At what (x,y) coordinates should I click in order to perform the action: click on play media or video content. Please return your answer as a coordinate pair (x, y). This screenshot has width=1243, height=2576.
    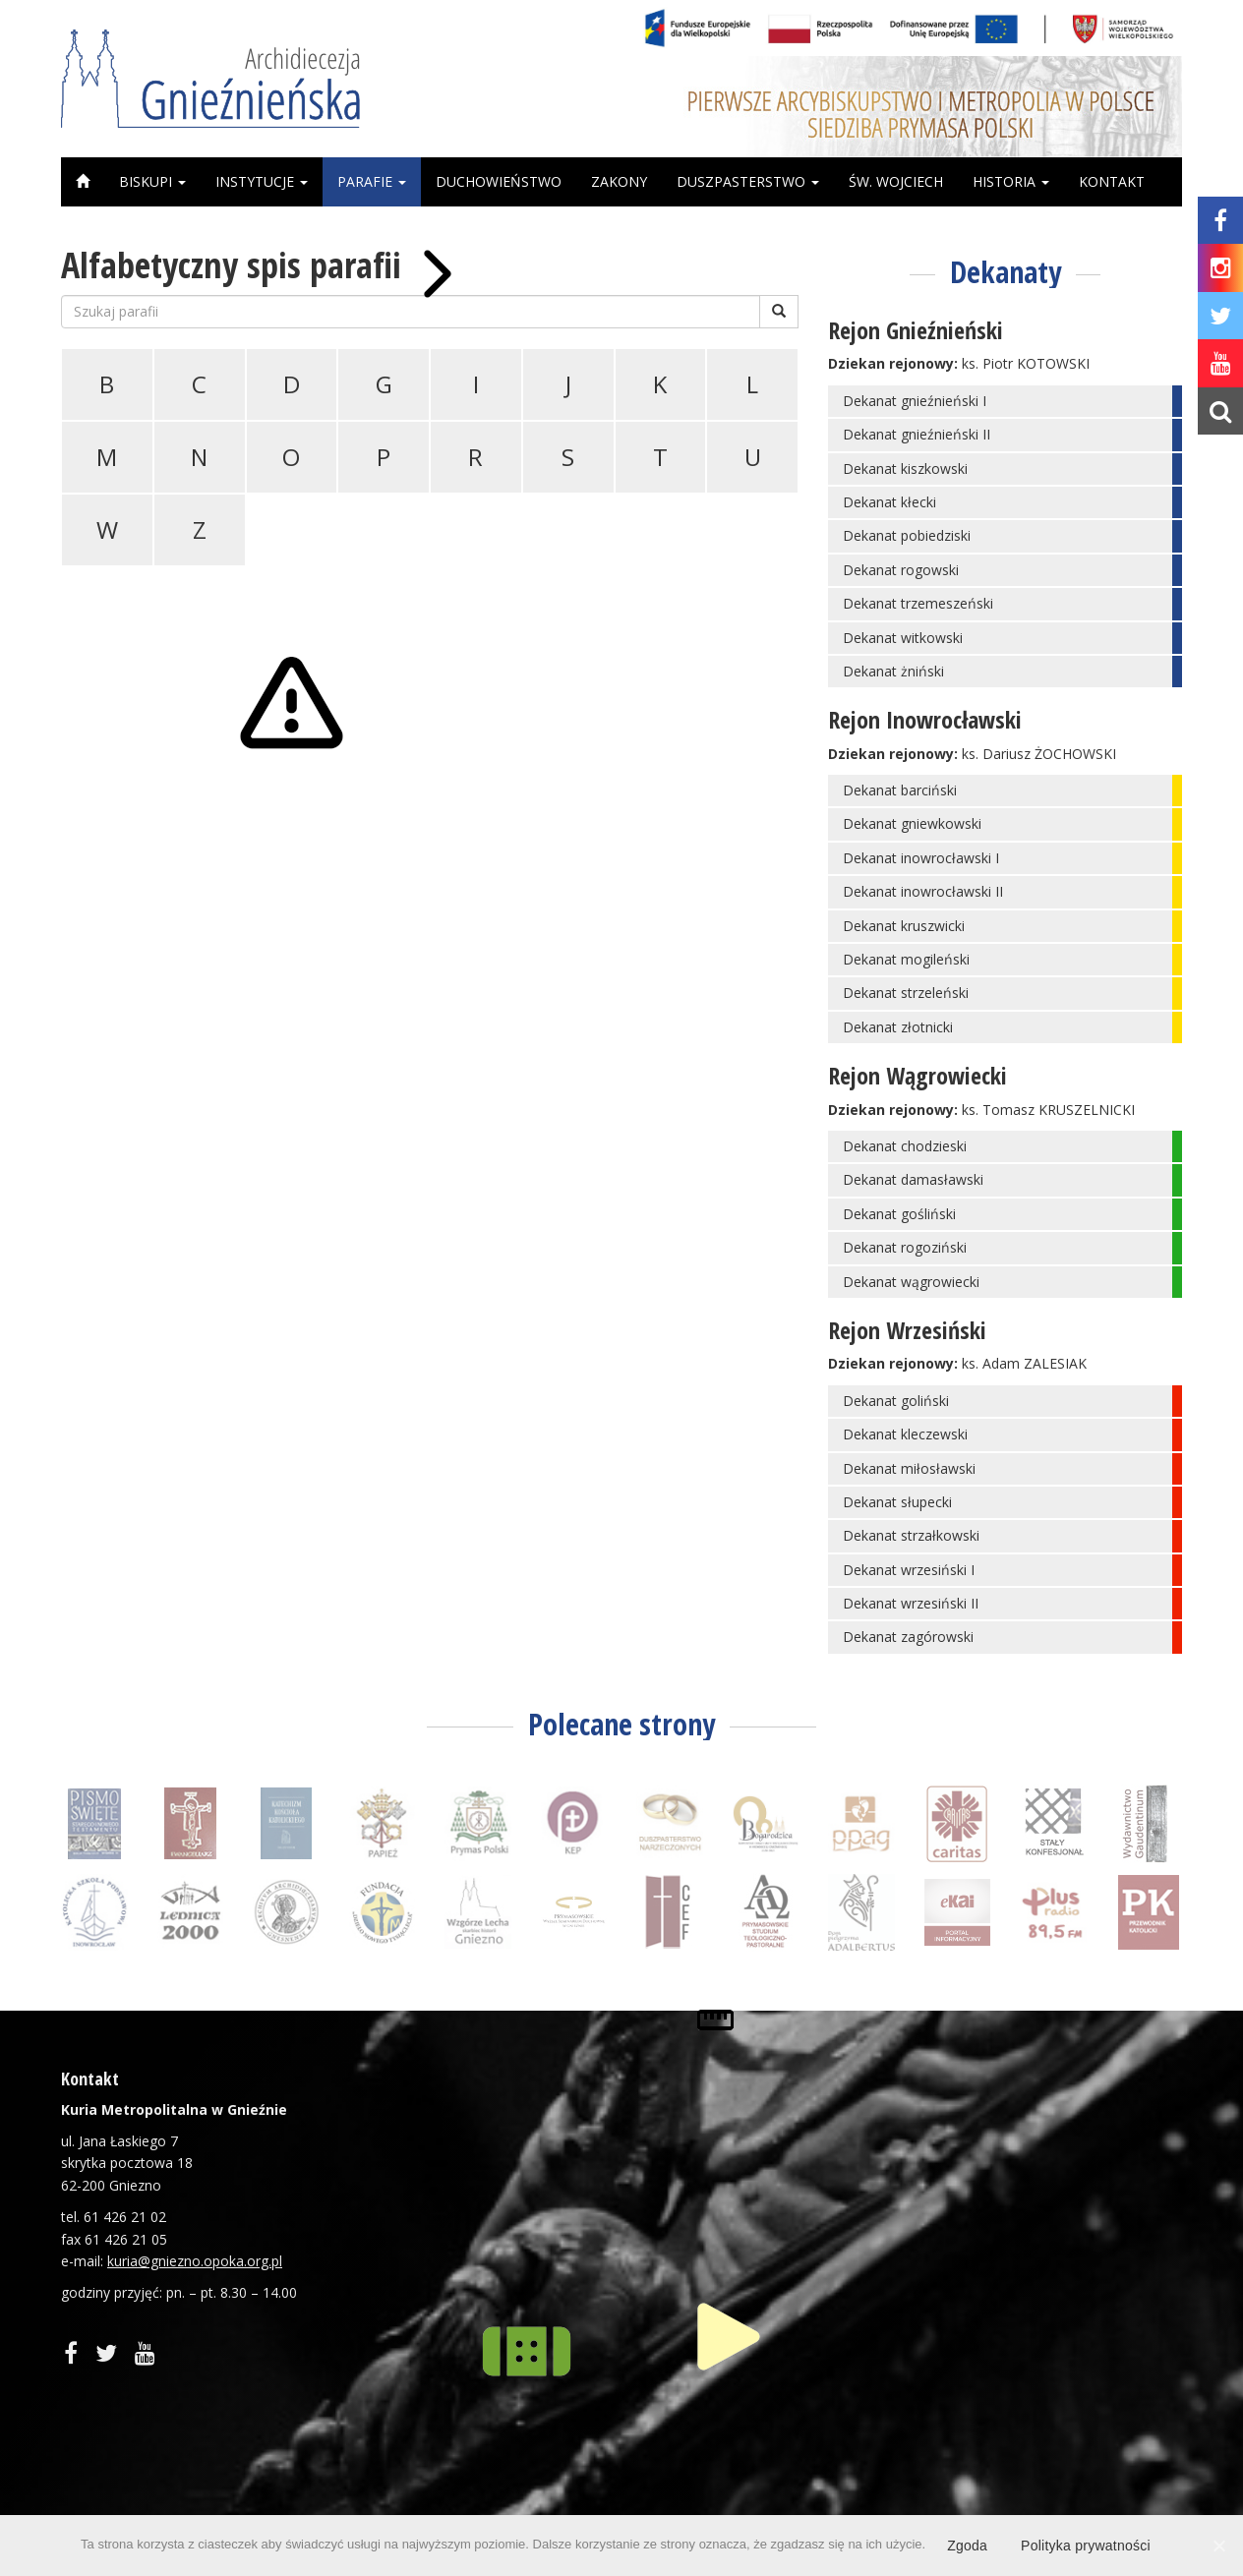
    Looking at the image, I should click on (726, 2336).